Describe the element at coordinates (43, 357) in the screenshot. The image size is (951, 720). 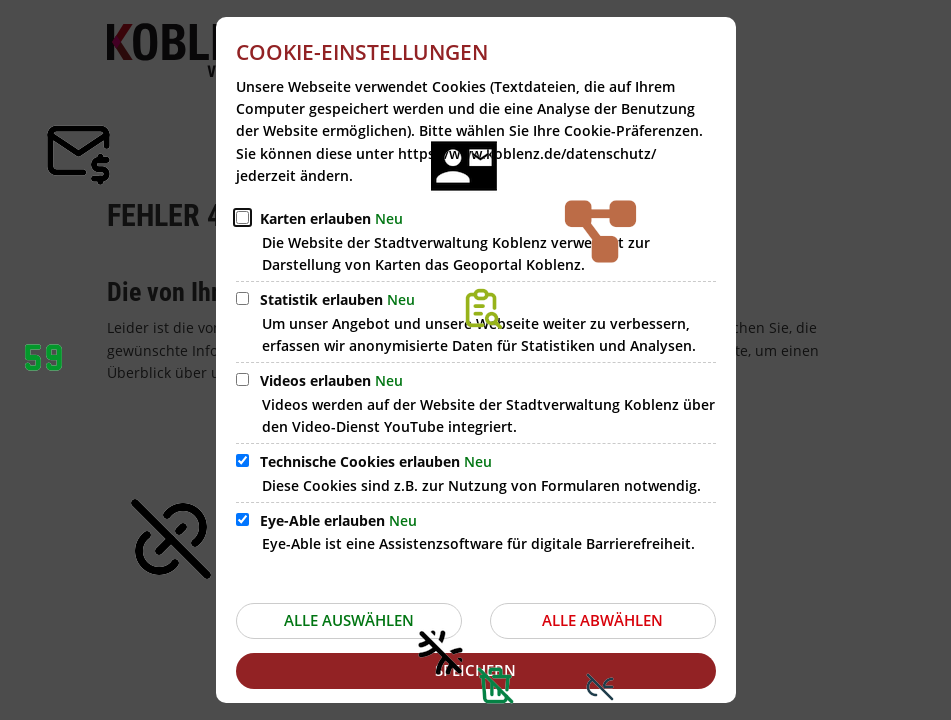
I see `indicates 59 items, notifications, or count` at that location.